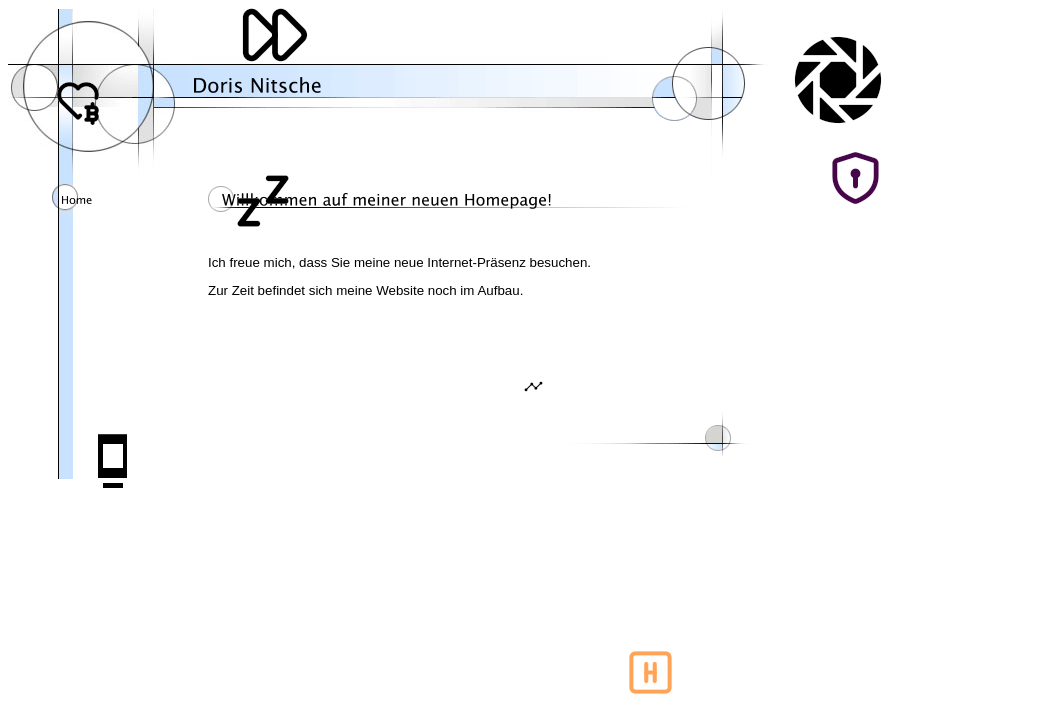 Image resolution: width=1042 pixels, height=720 pixels. What do you see at coordinates (533, 386) in the screenshot?
I see `view analytics and statistics` at bounding box center [533, 386].